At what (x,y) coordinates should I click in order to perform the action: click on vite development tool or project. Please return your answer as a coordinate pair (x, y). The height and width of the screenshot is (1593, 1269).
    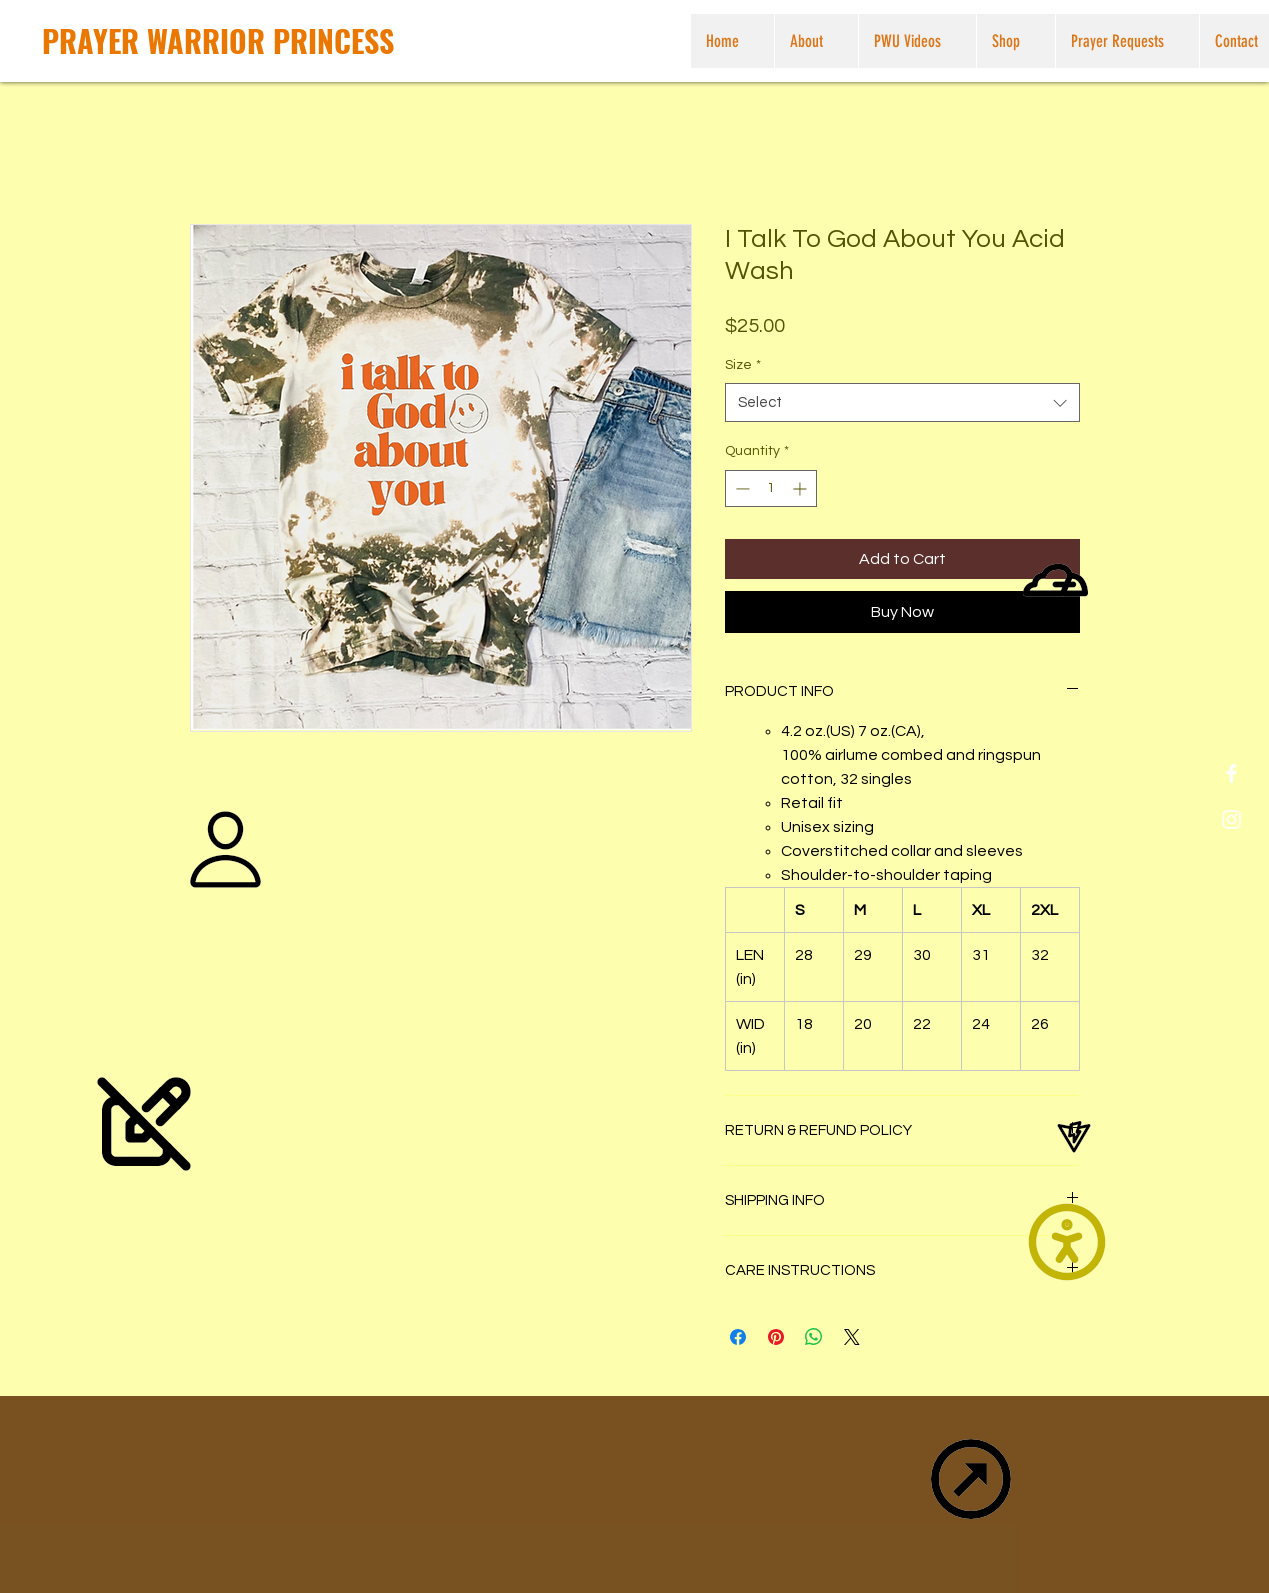
    Looking at the image, I should click on (1074, 1136).